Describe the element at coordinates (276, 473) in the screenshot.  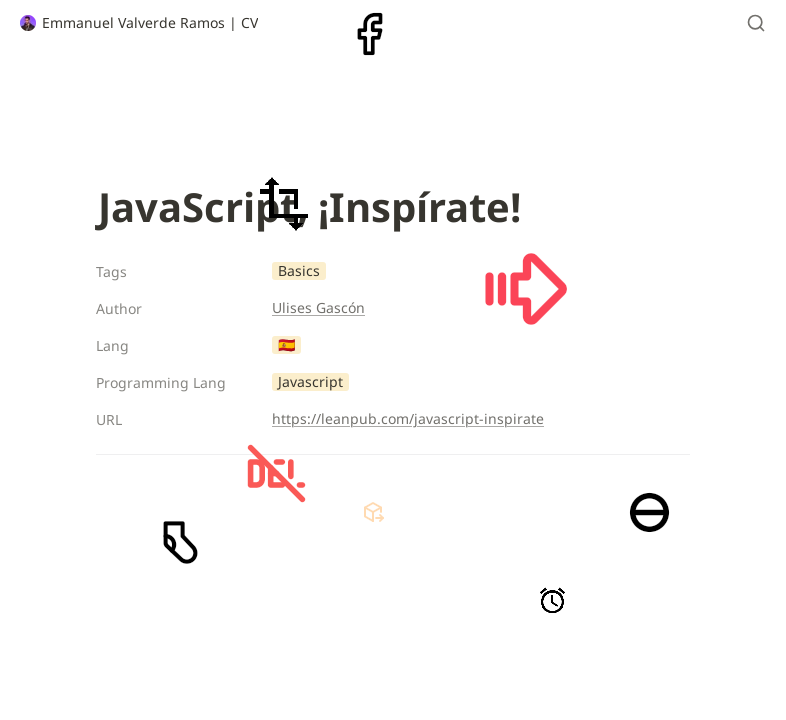
I see `http delete request disabled or unavailable` at that location.